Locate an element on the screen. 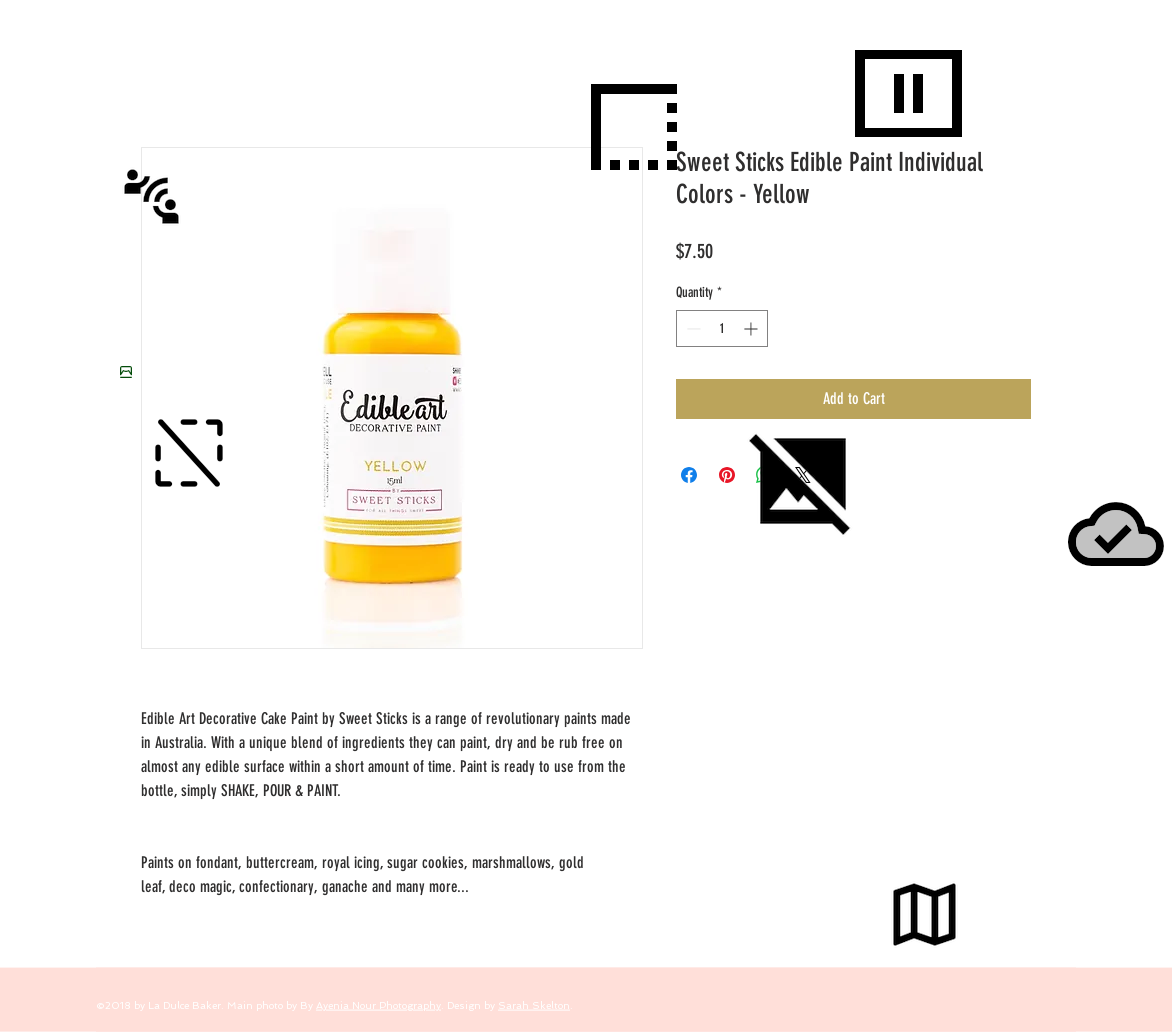 The image size is (1172, 1032). file successfully uploaded to cloud storage is located at coordinates (1116, 534).